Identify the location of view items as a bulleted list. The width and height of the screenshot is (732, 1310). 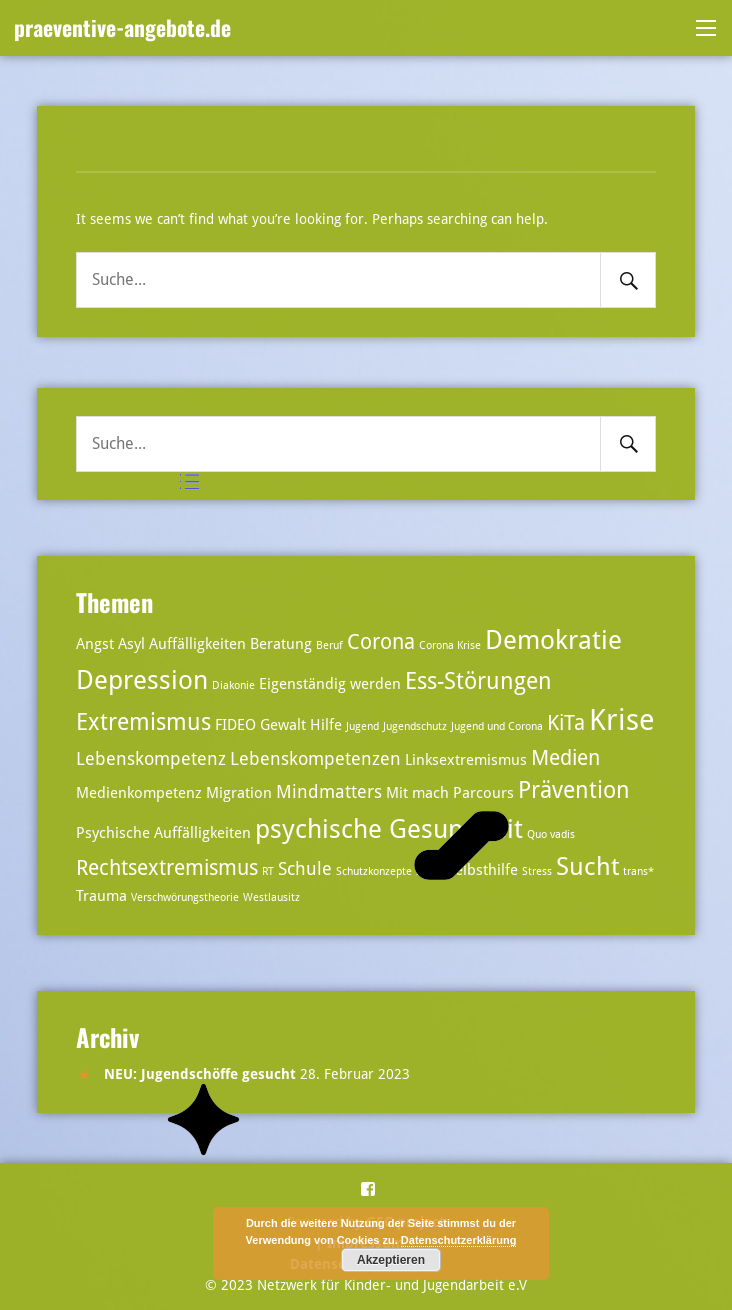
(189, 481).